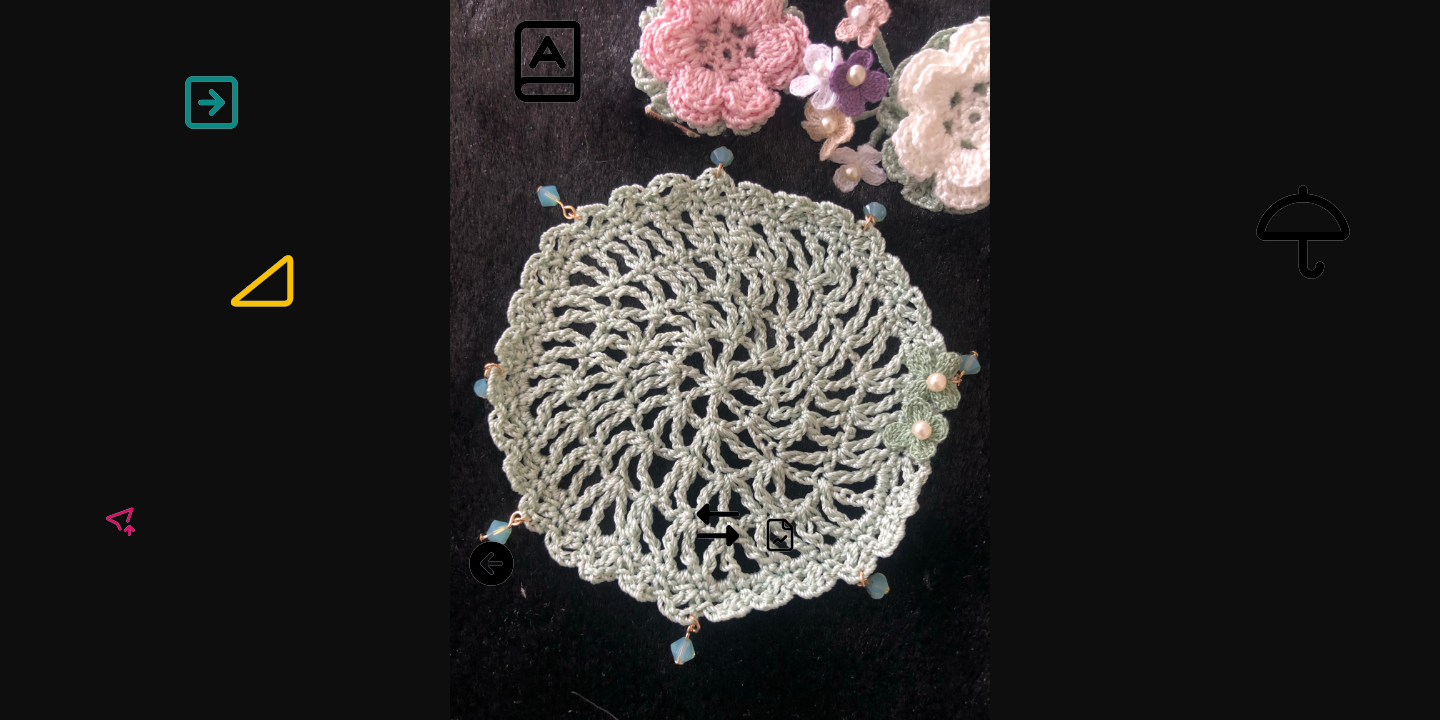 This screenshot has height=720, width=1440. I want to click on go back to the previous page, so click(491, 563).